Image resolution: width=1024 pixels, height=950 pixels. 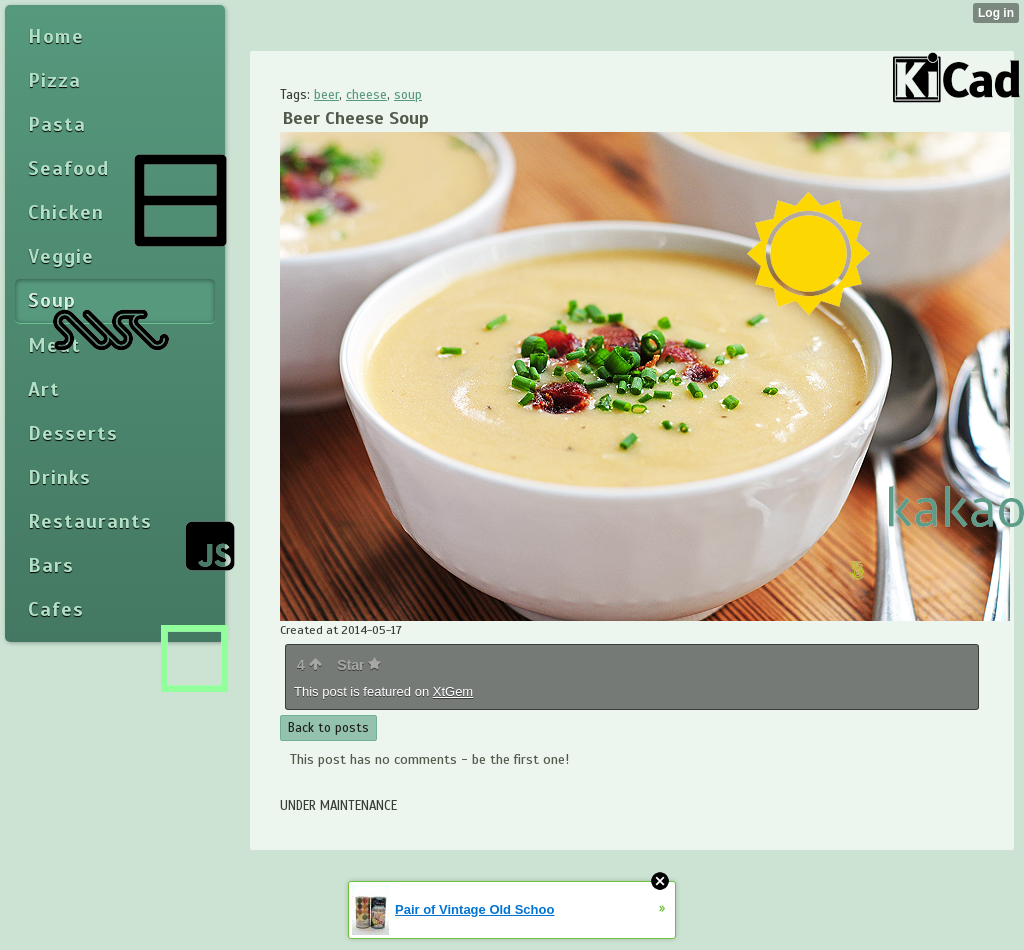 What do you see at coordinates (194, 658) in the screenshot?
I see `open CodeSandbox development environment` at bounding box center [194, 658].